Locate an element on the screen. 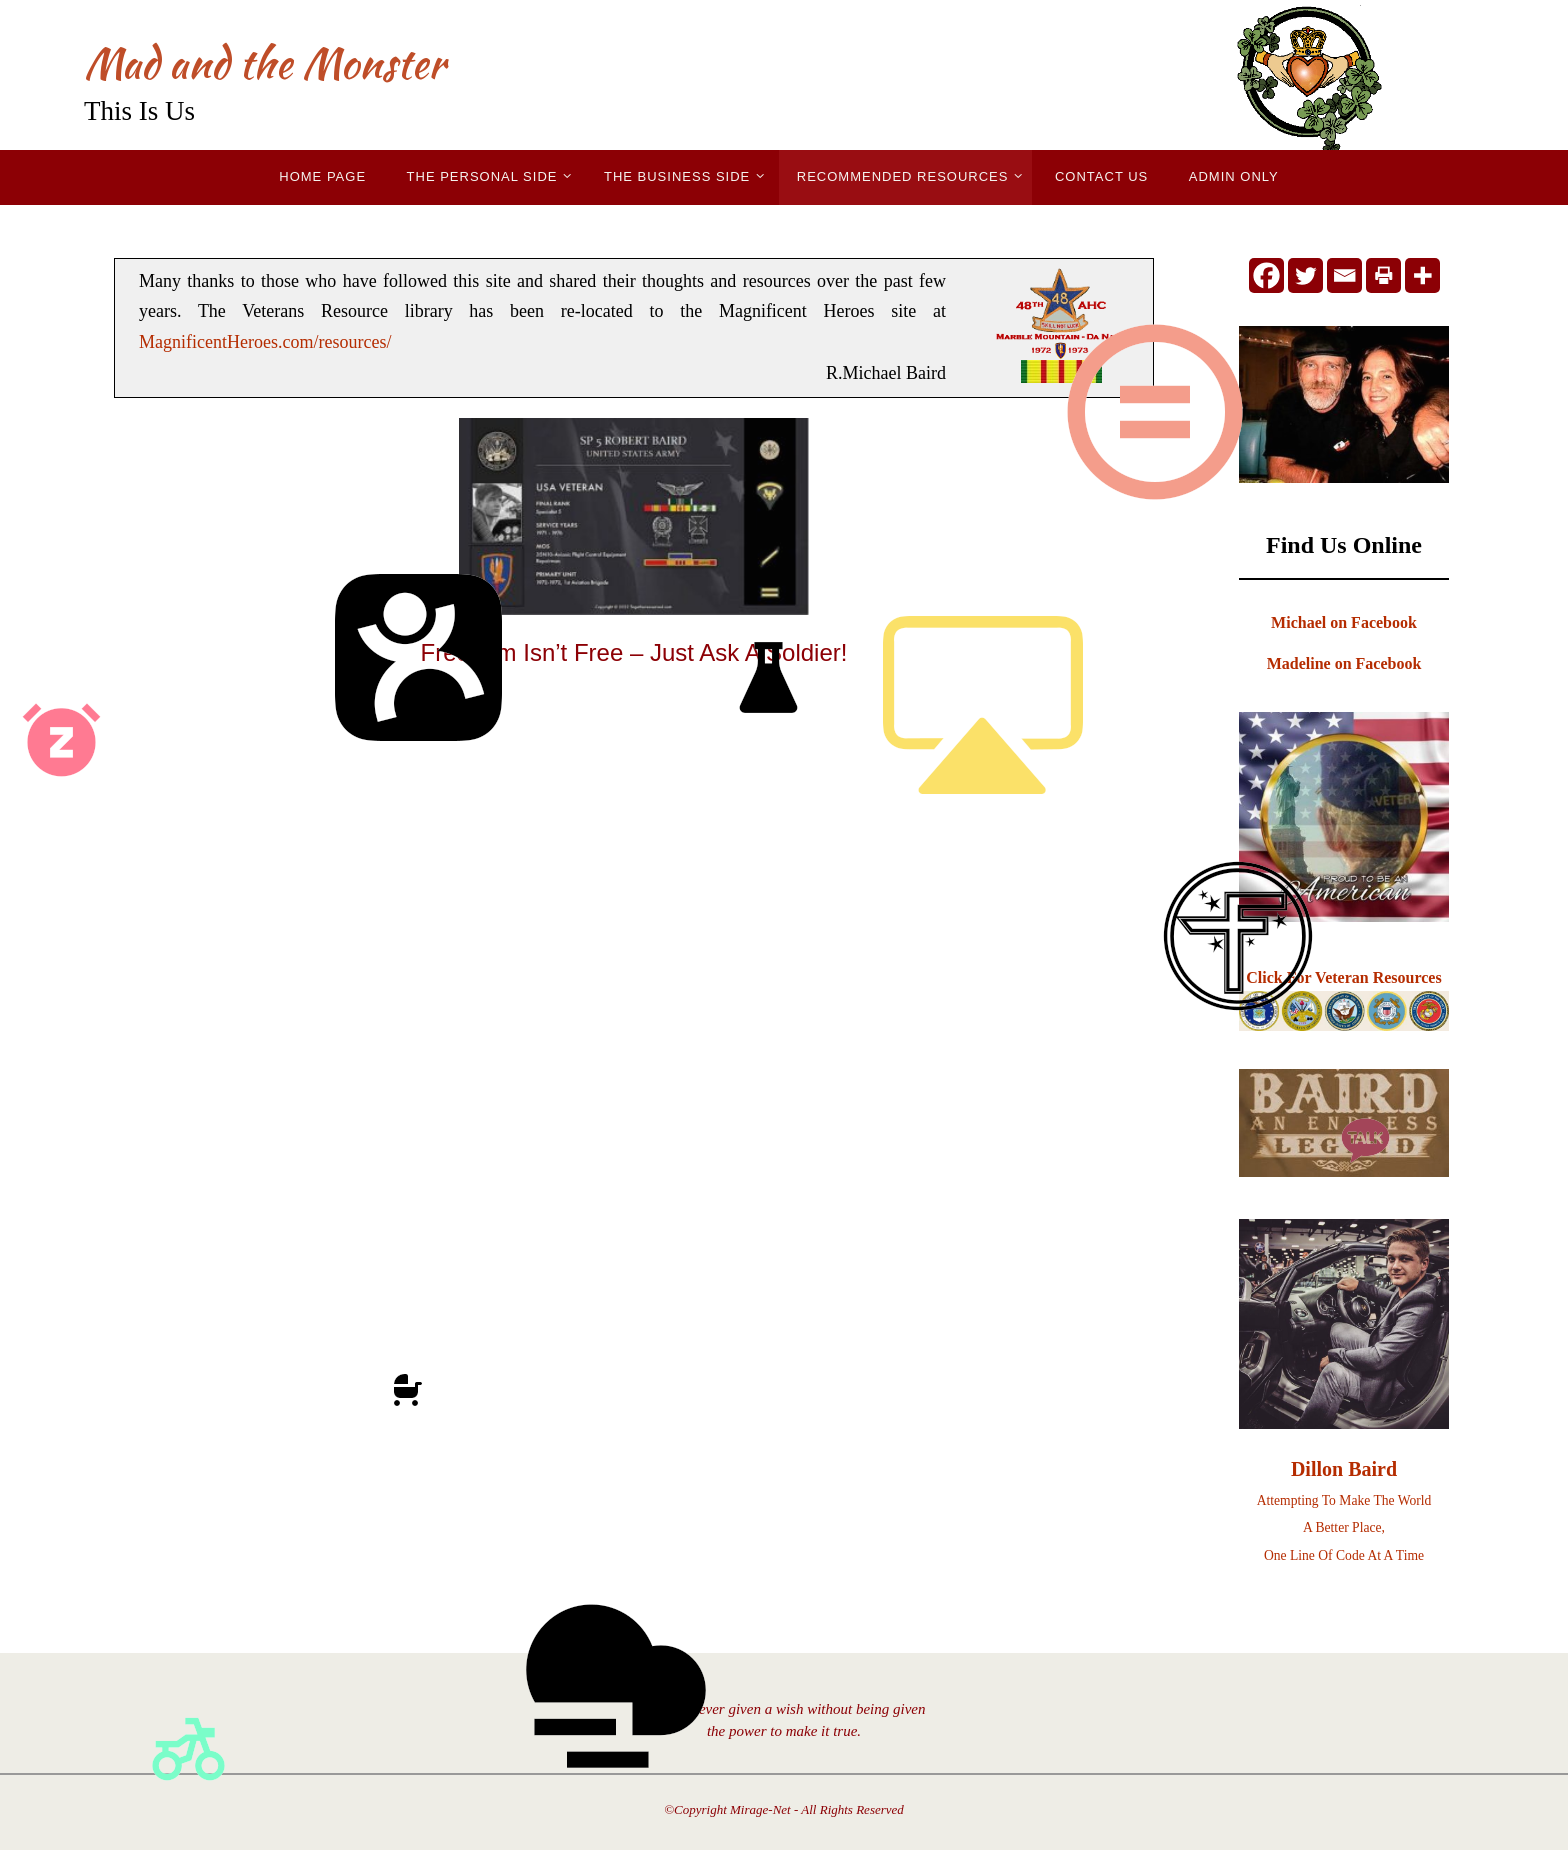  stream video content to an Apple TV or compatible device is located at coordinates (983, 705).